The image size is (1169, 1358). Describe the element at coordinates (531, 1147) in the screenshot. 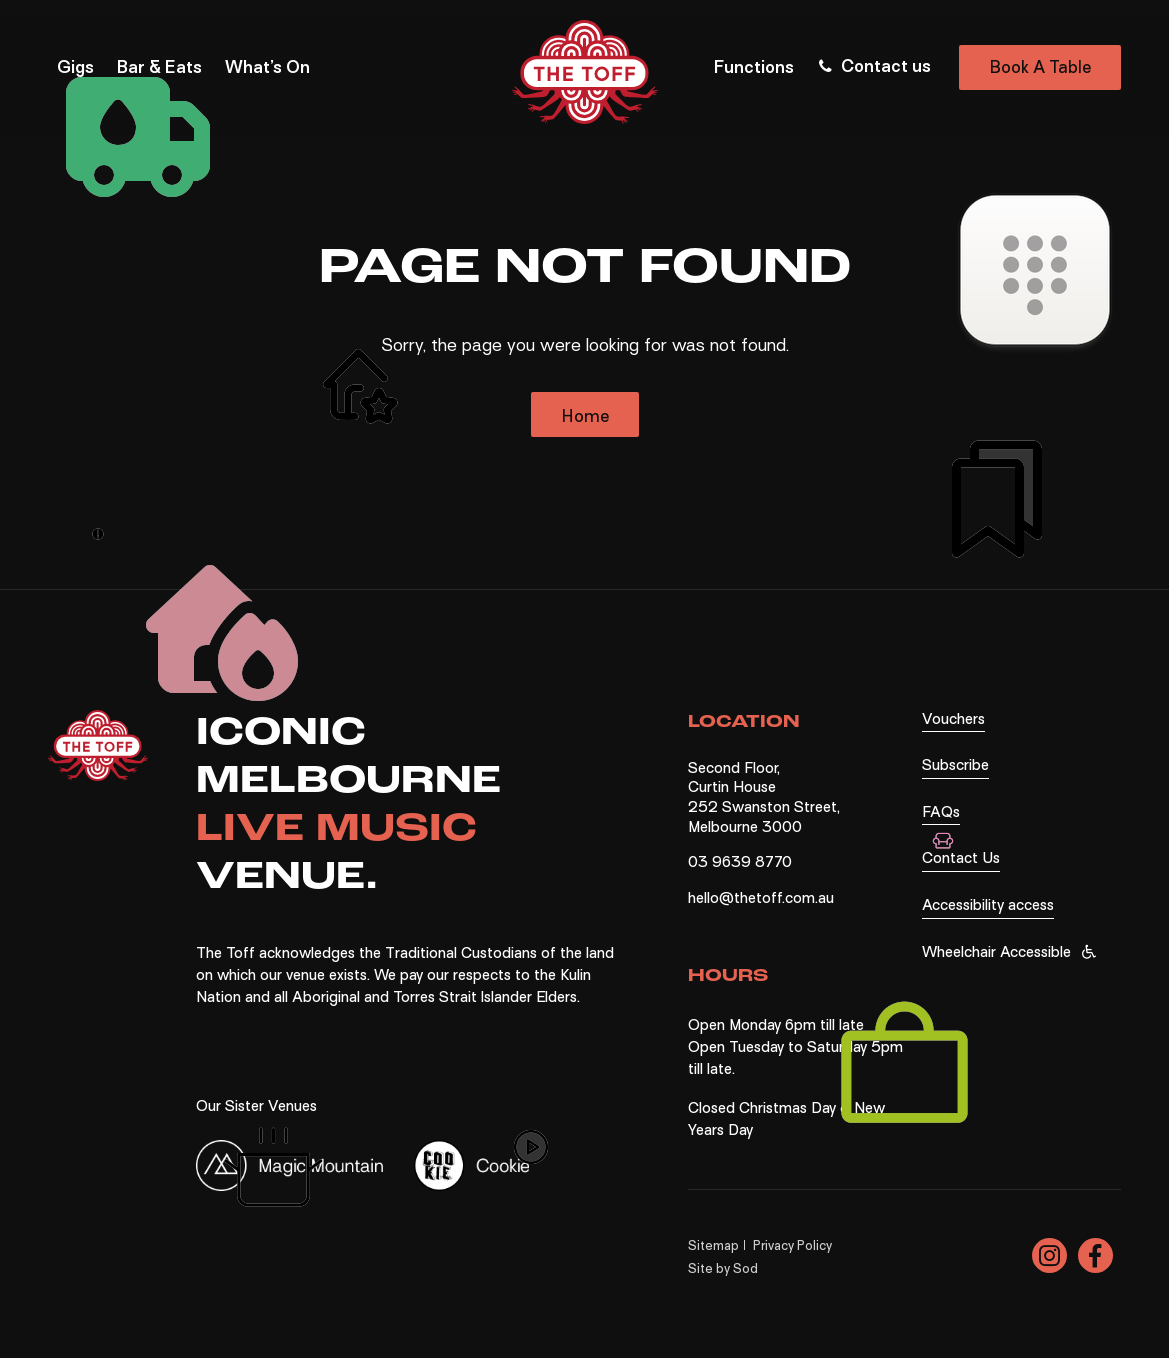

I see `play media or video content` at that location.